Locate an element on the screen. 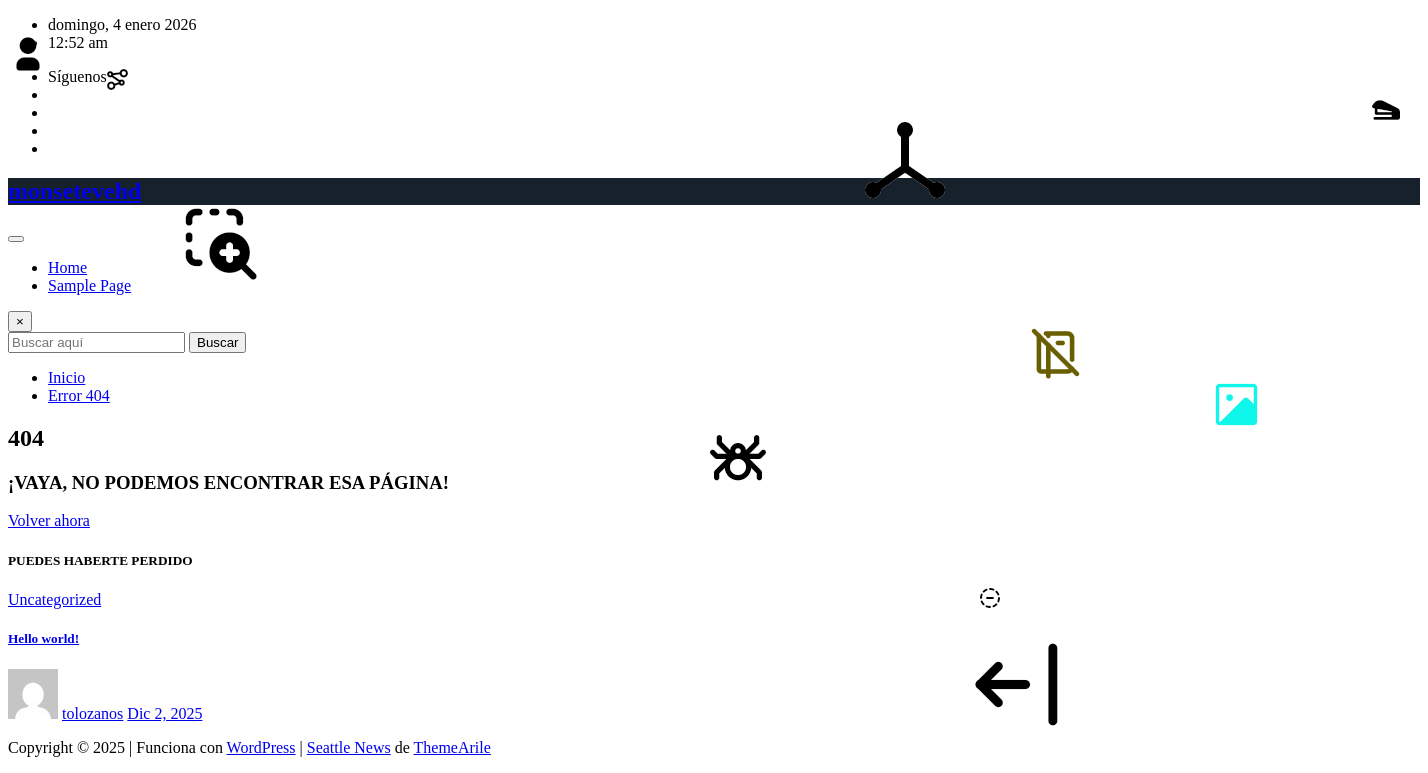 Image resolution: width=1428 pixels, height=773 pixels. notebook feature is disabled or unavailable is located at coordinates (1055, 352).